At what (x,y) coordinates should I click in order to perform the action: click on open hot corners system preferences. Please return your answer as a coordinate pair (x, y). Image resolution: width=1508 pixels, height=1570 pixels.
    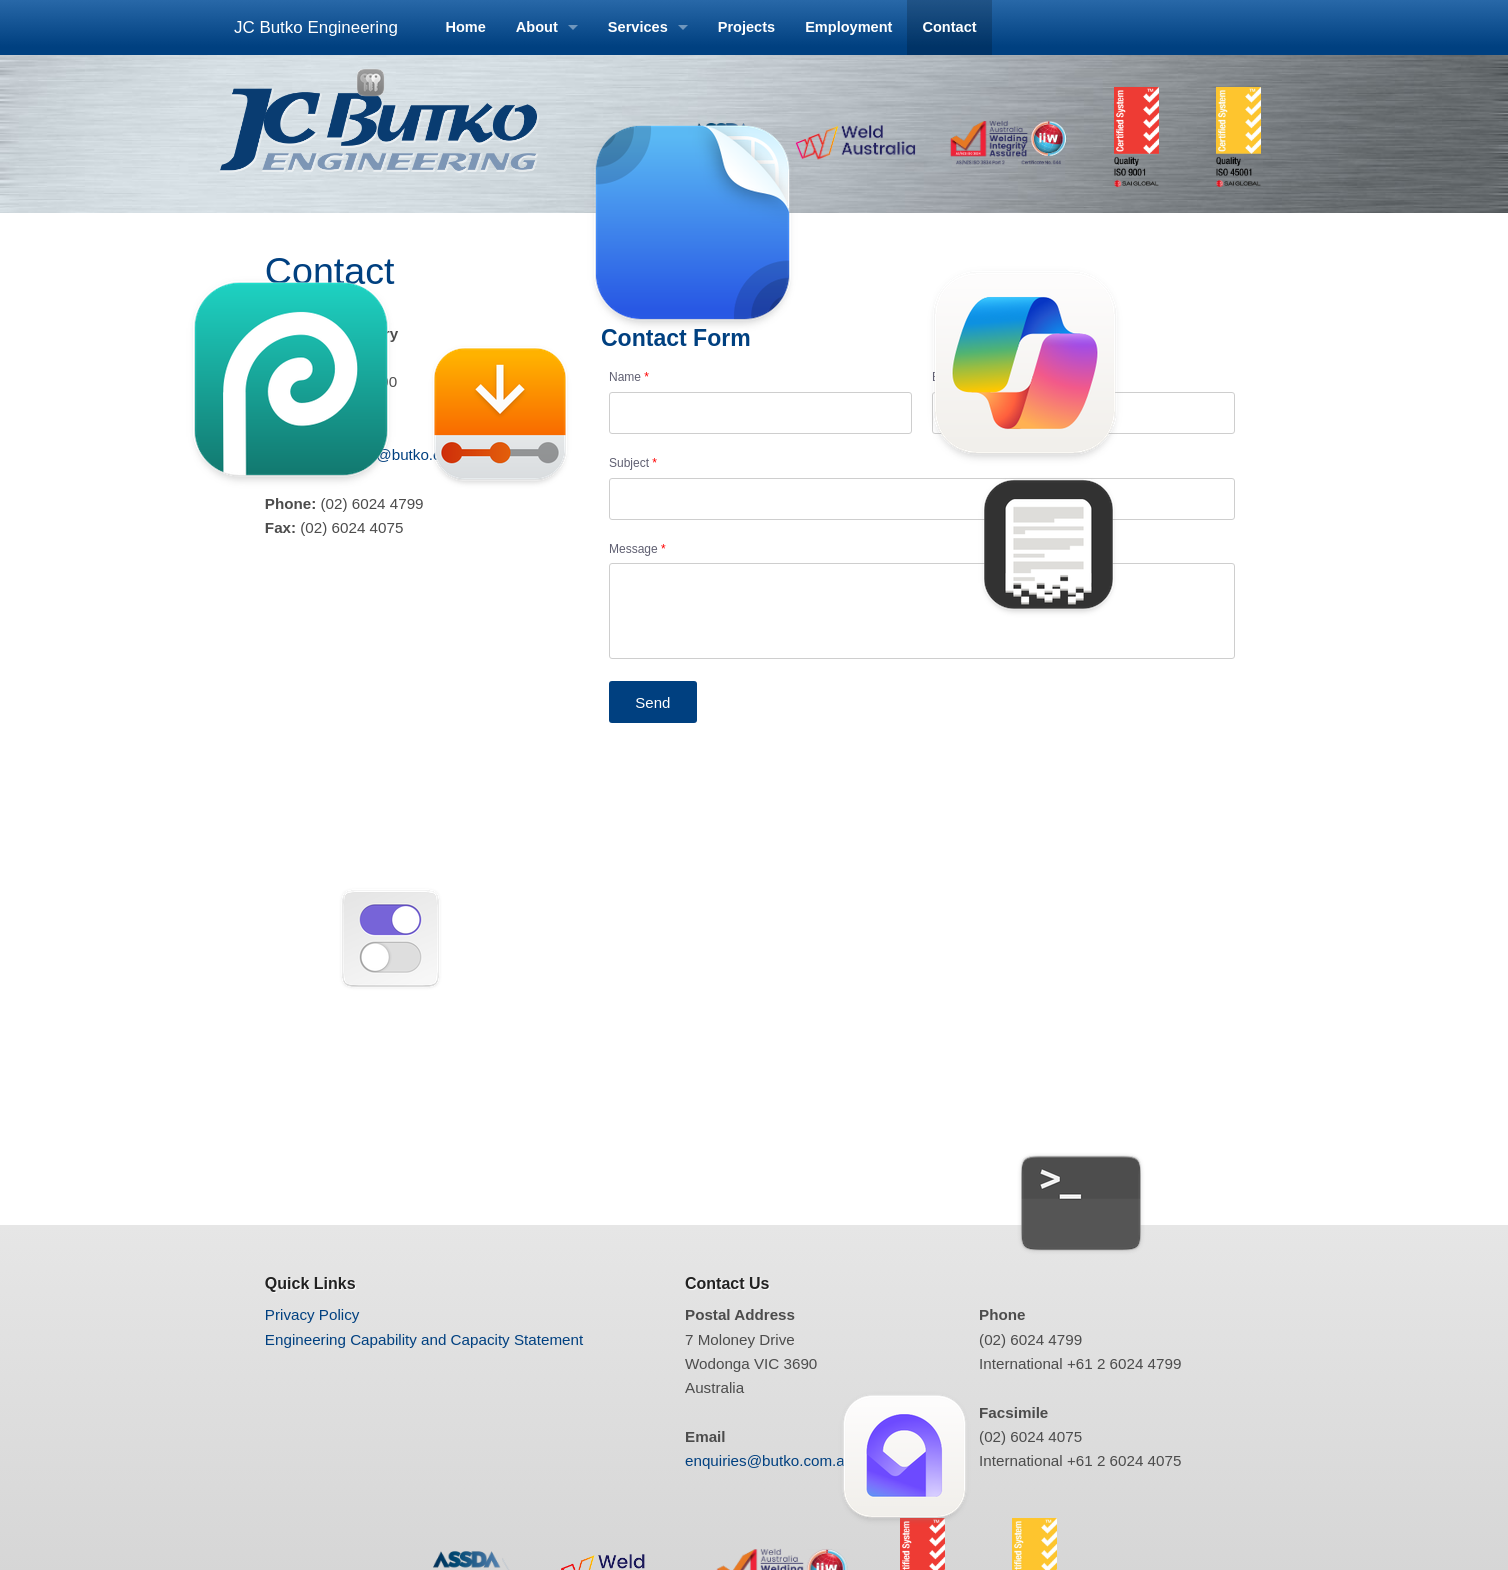
    Looking at the image, I should click on (692, 222).